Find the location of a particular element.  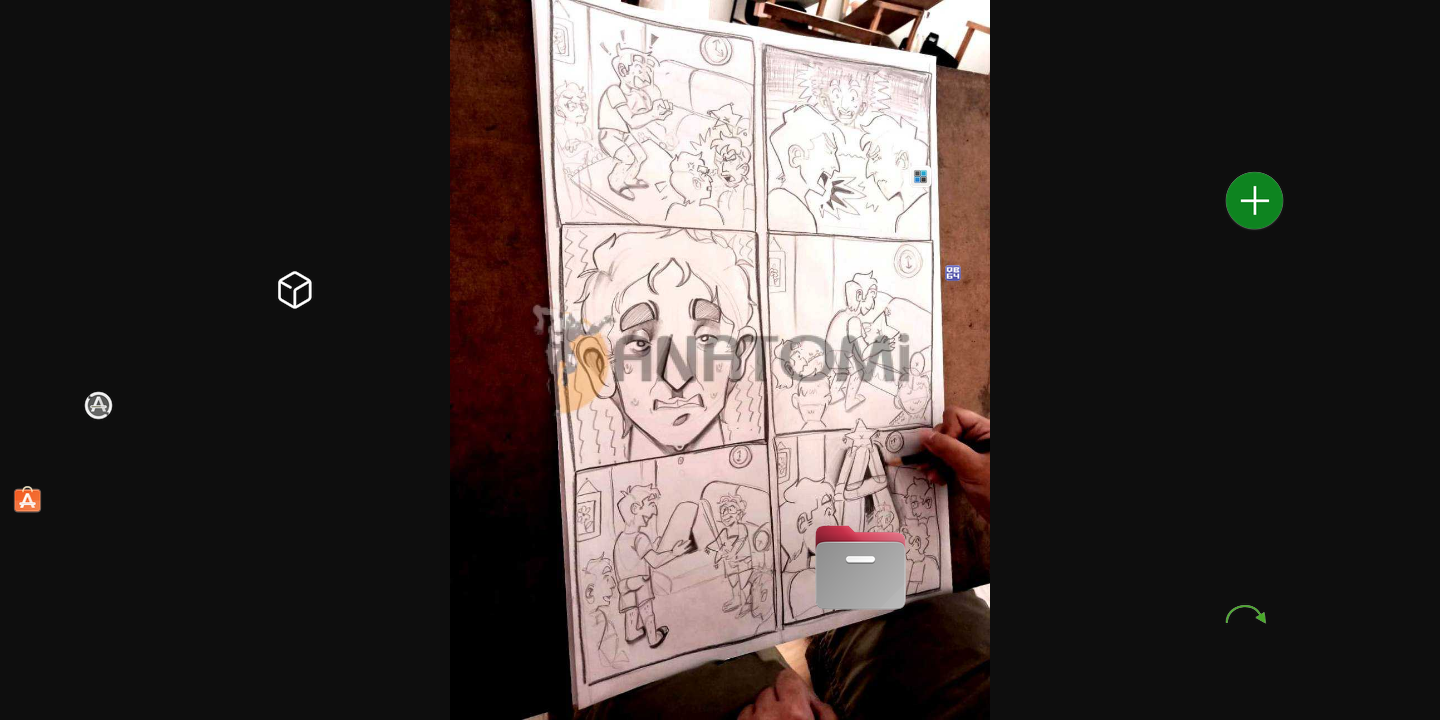

launch the QB64 programming environment is located at coordinates (953, 273).